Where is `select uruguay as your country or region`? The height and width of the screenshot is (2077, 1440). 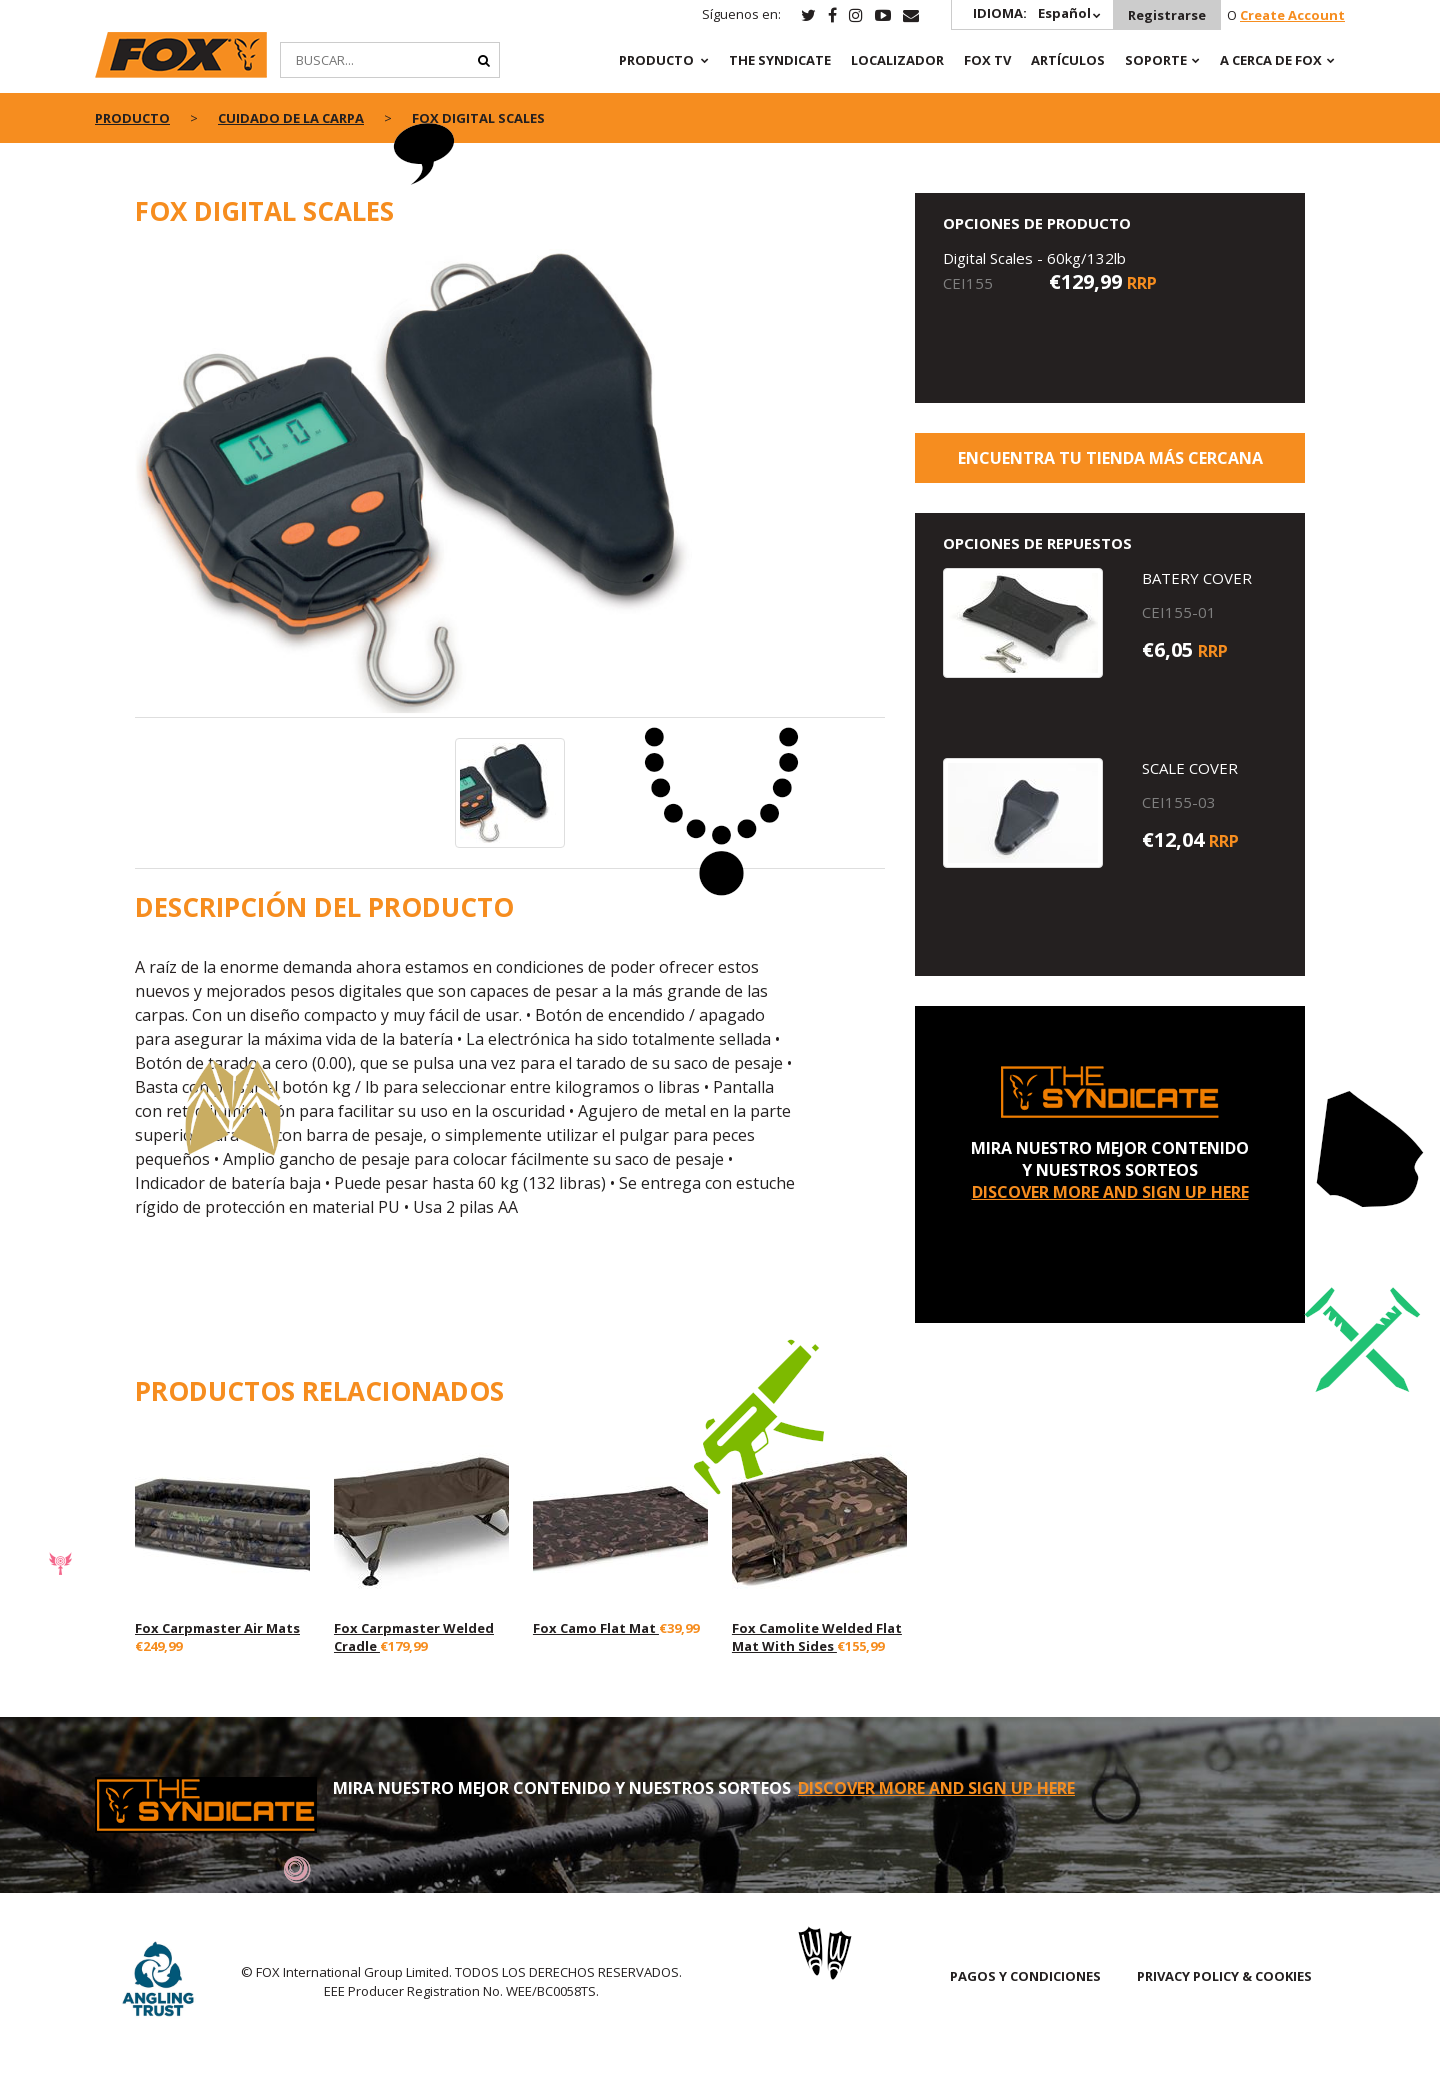 select uruguay as your country or region is located at coordinates (1370, 1149).